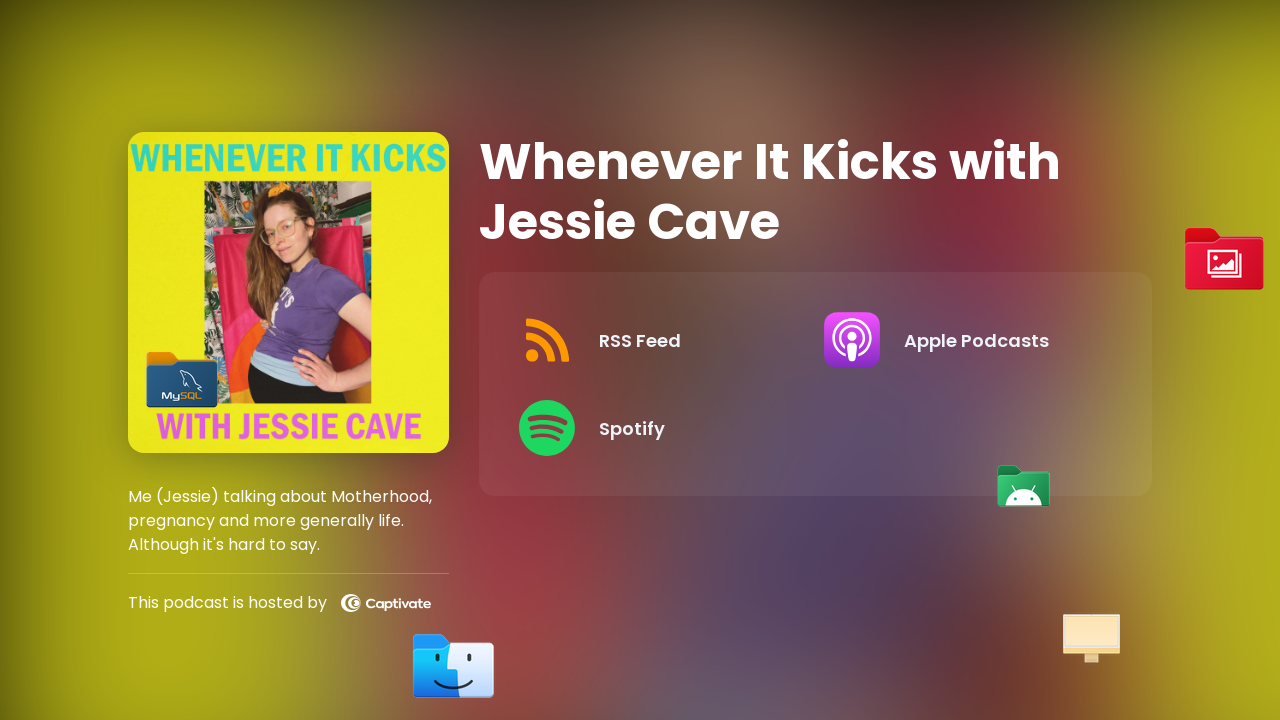 Image resolution: width=1280 pixels, height=720 pixels. Describe the element at coordinates (1023, 487) in the screenshot. I see `open android-related files folder` at that location.